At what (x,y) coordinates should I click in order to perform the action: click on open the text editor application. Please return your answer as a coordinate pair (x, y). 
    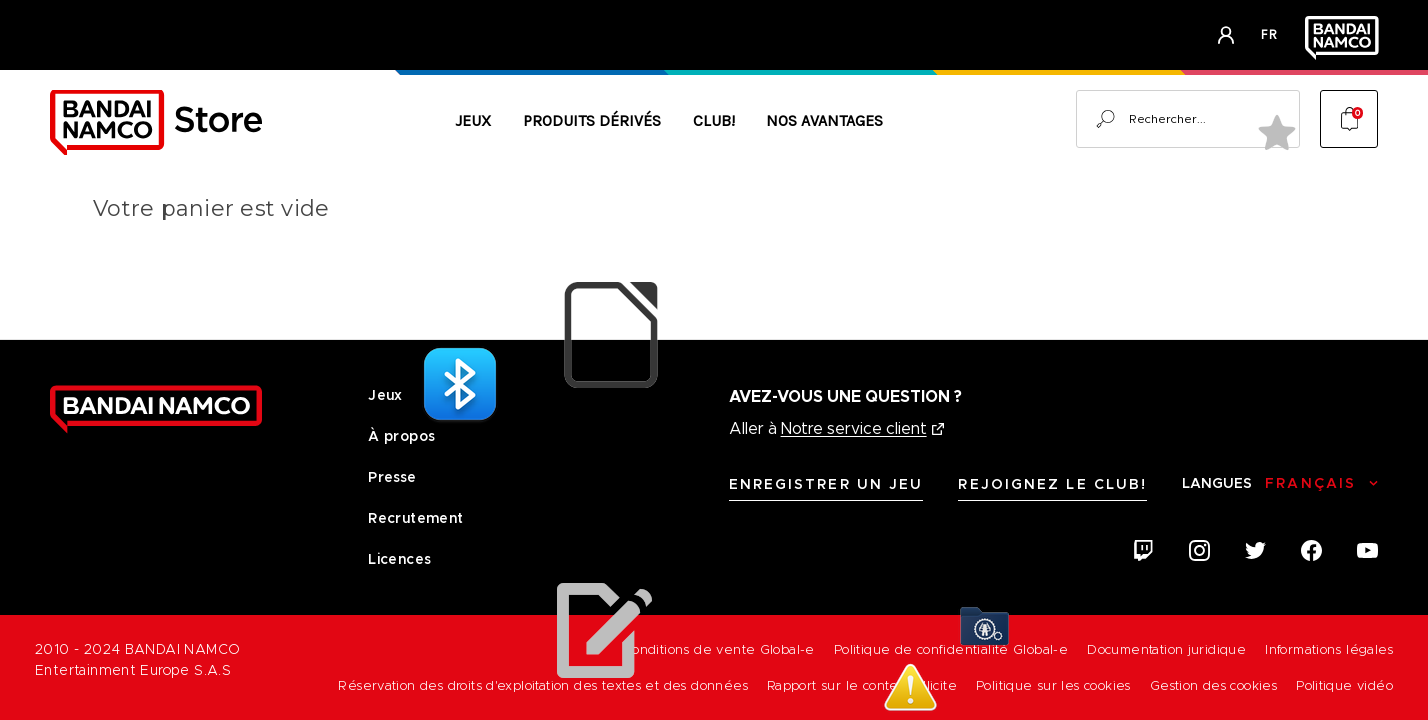
    Looking at the image, I should click on (604, 630).